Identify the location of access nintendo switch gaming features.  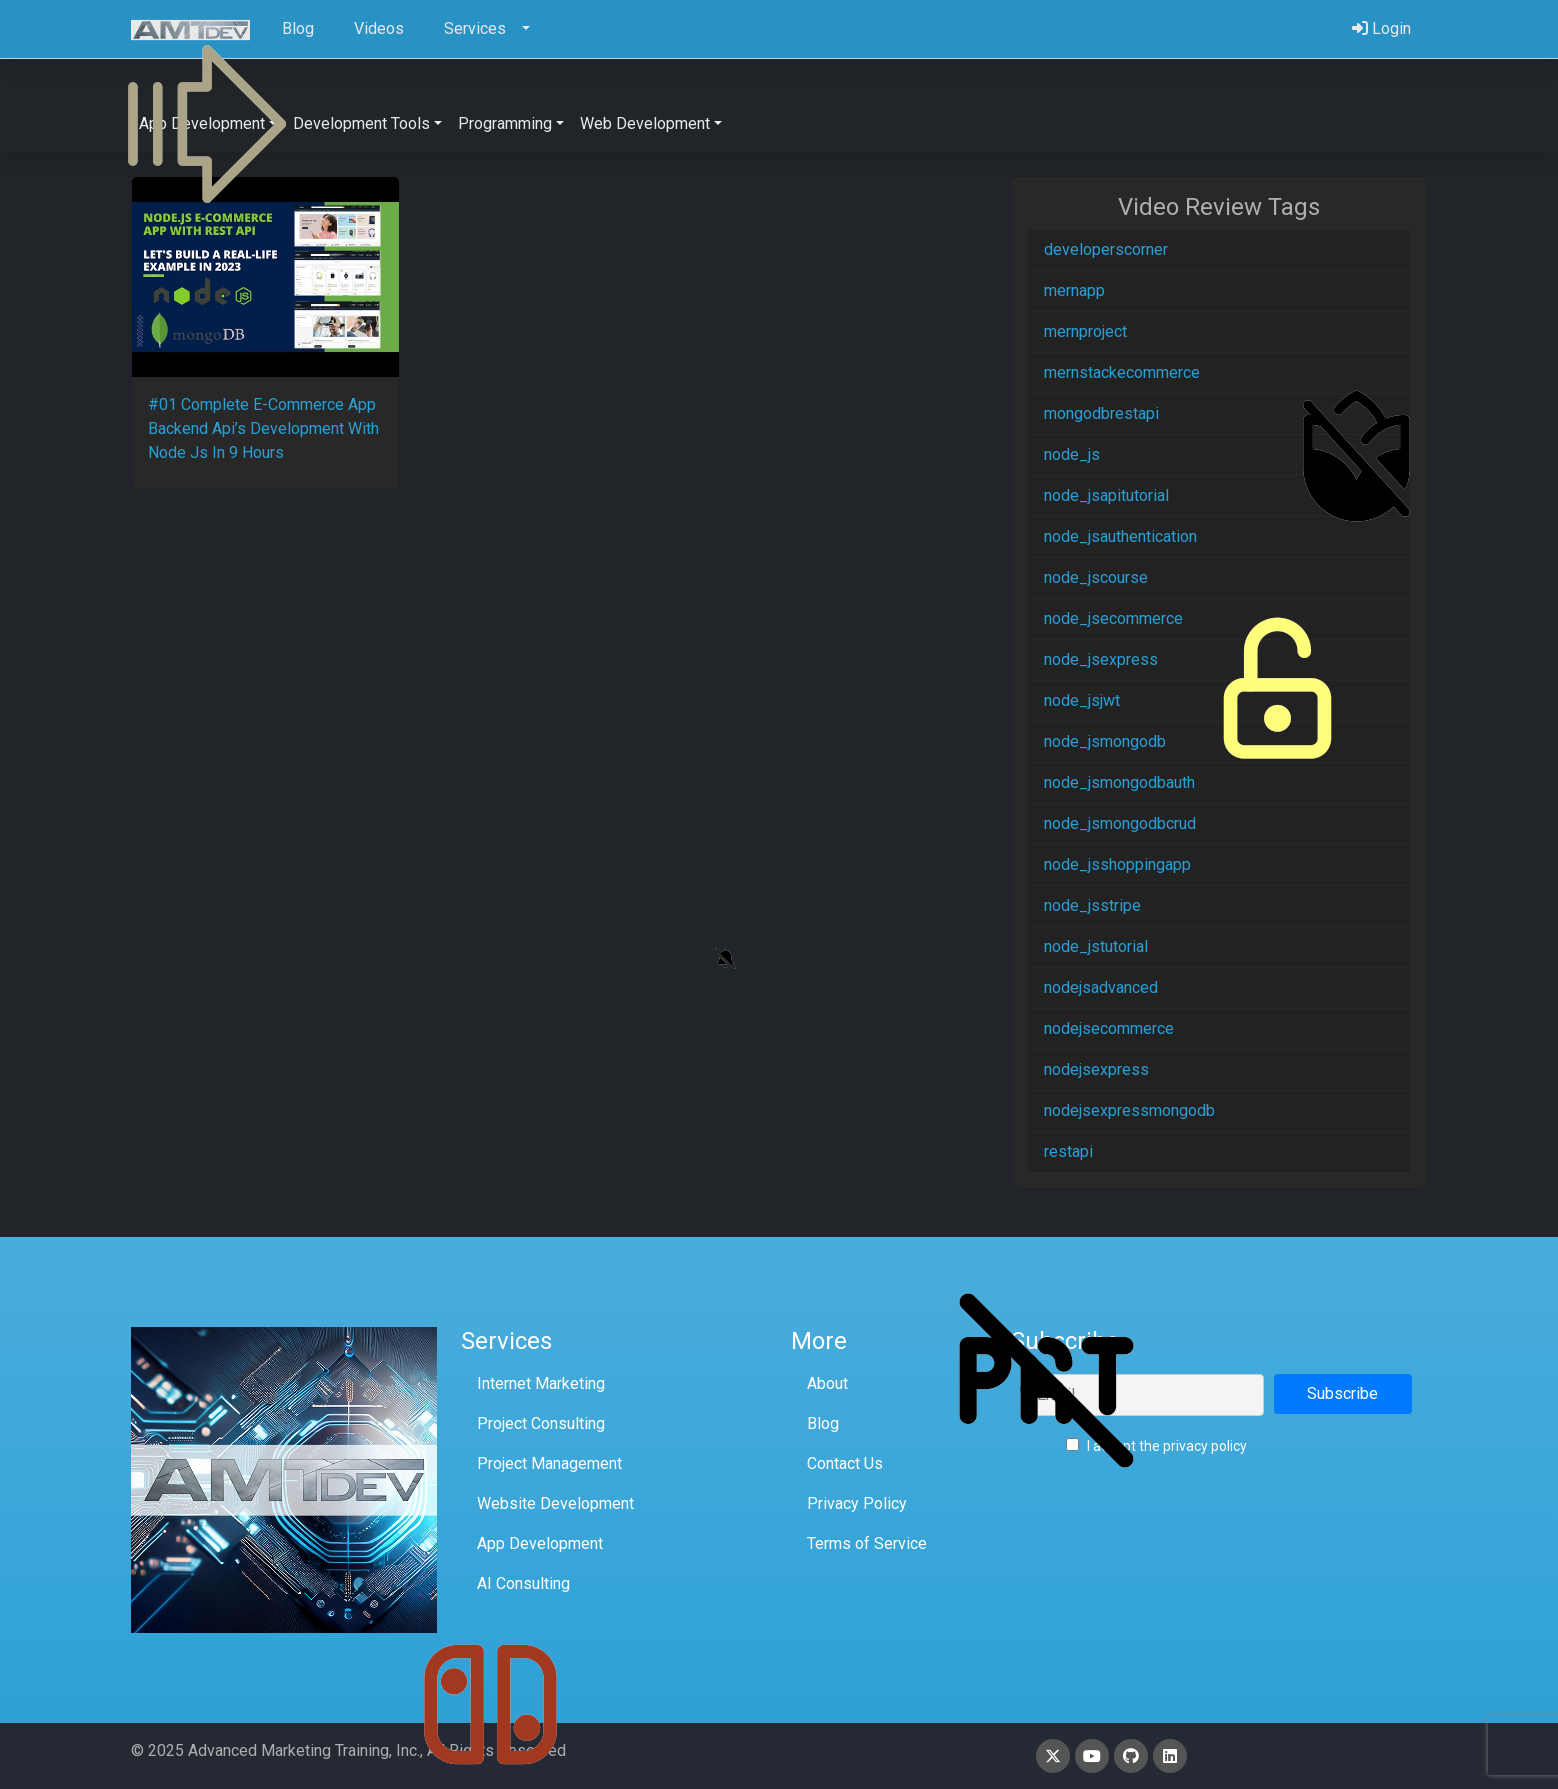
(490, 1704).